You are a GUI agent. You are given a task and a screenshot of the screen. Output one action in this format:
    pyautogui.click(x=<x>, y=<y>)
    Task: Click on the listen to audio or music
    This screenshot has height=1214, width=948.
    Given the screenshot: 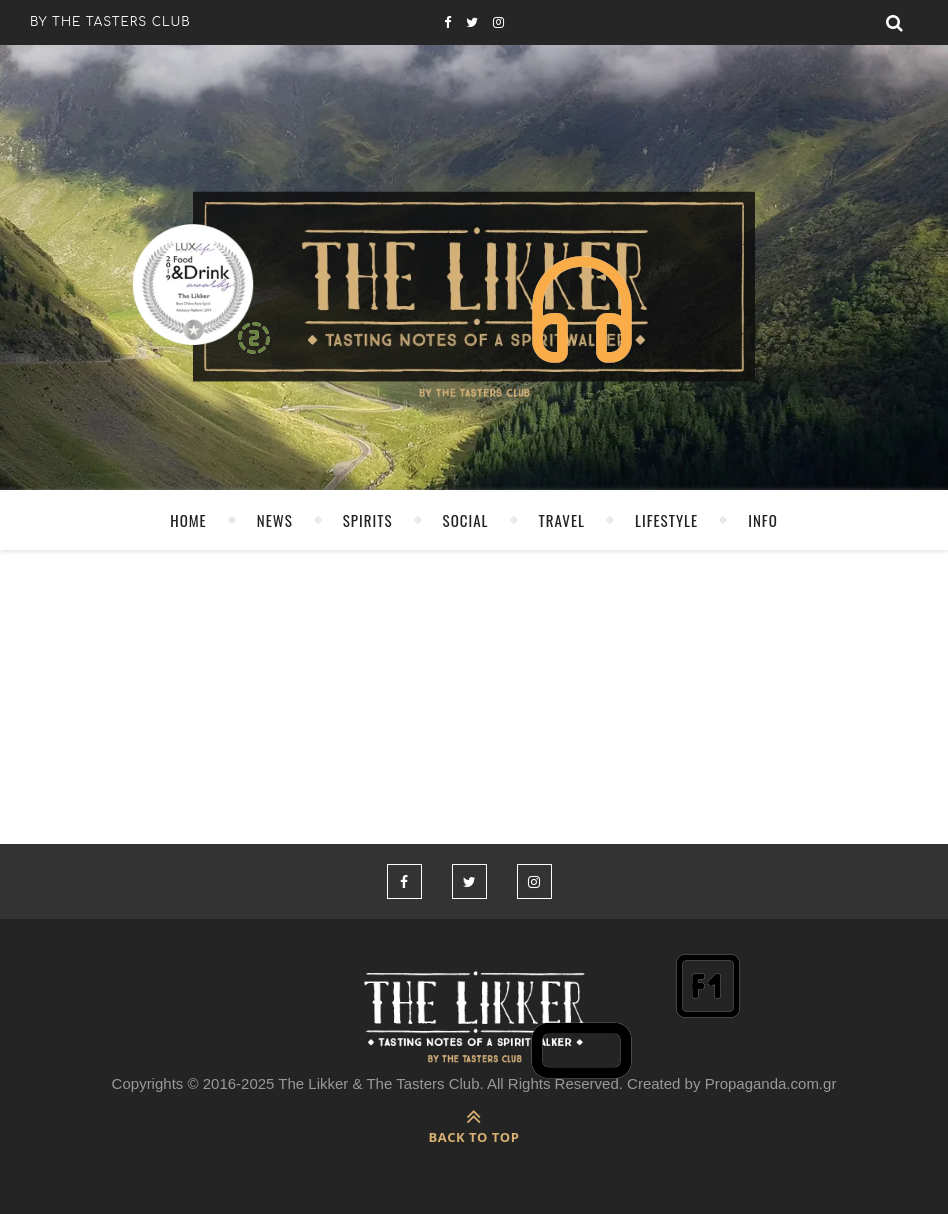 What is the action you would take?
    pyautogui.click(x=582, y=313)
    